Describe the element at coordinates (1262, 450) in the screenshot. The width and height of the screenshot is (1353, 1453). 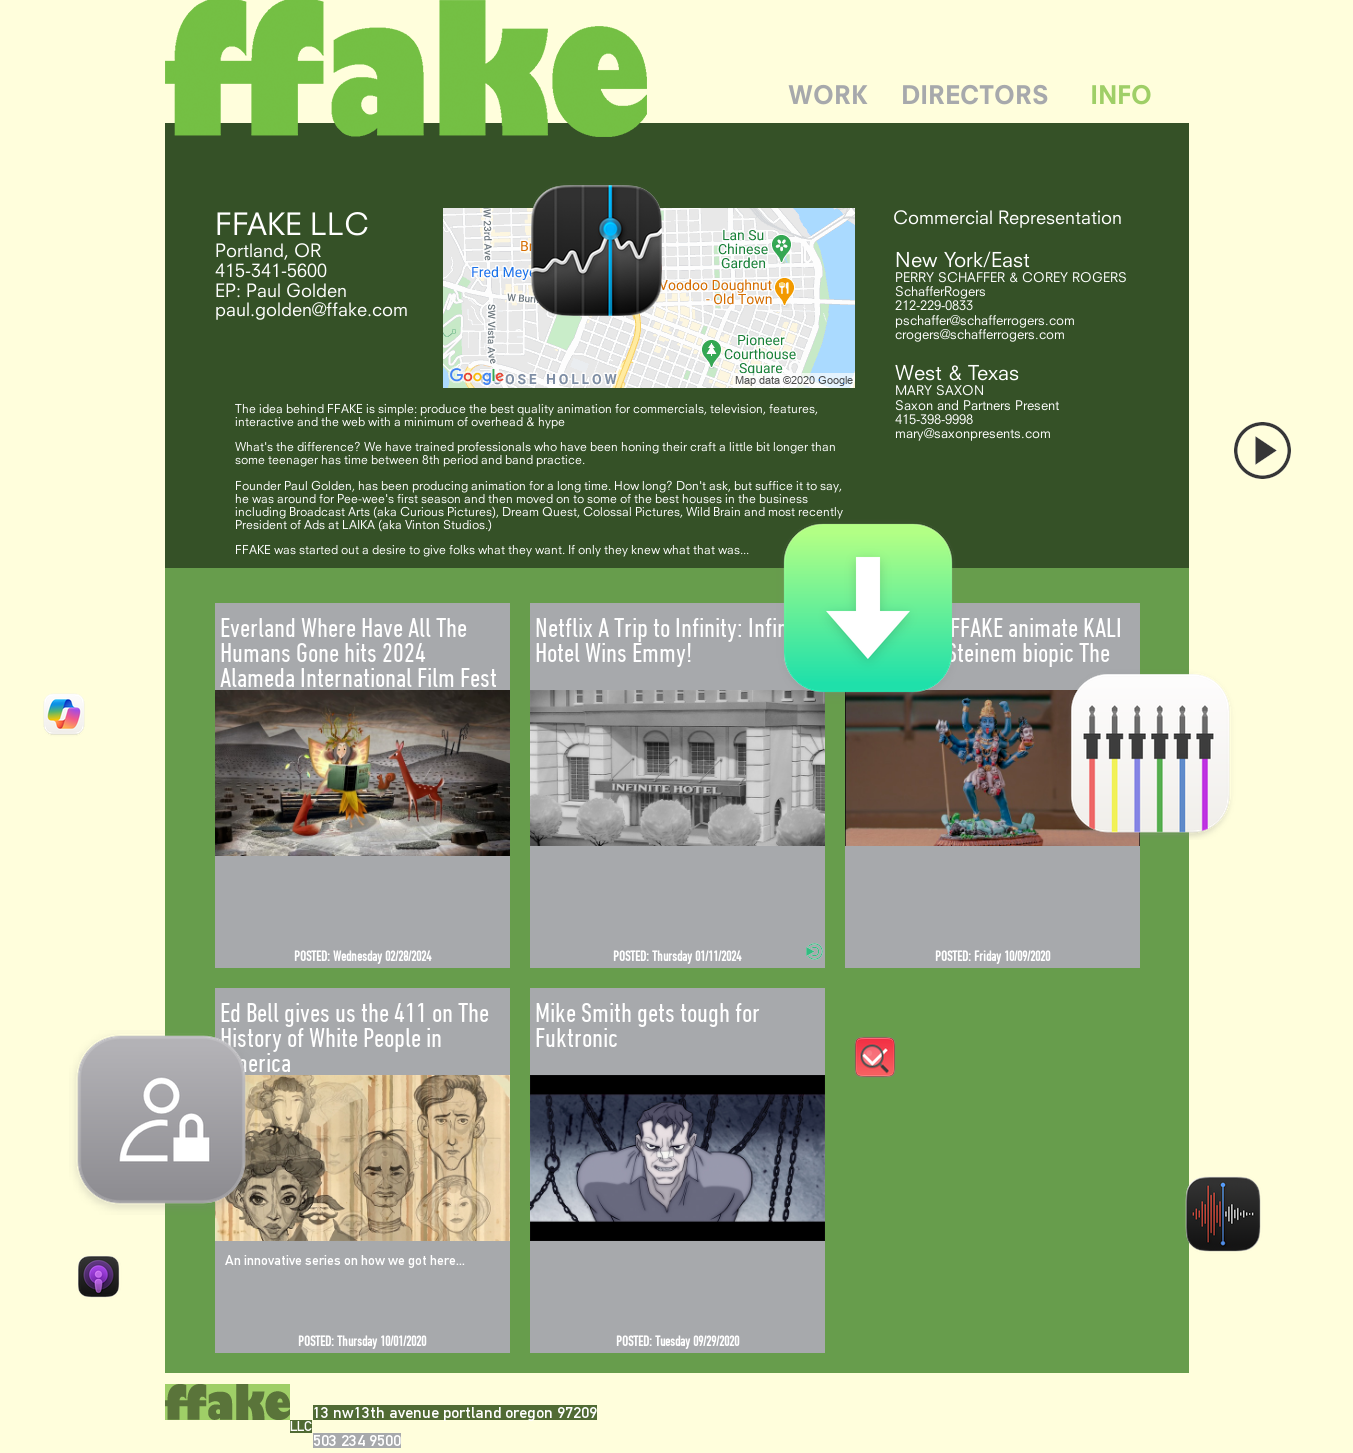
I see `start or resume a process` at that location.